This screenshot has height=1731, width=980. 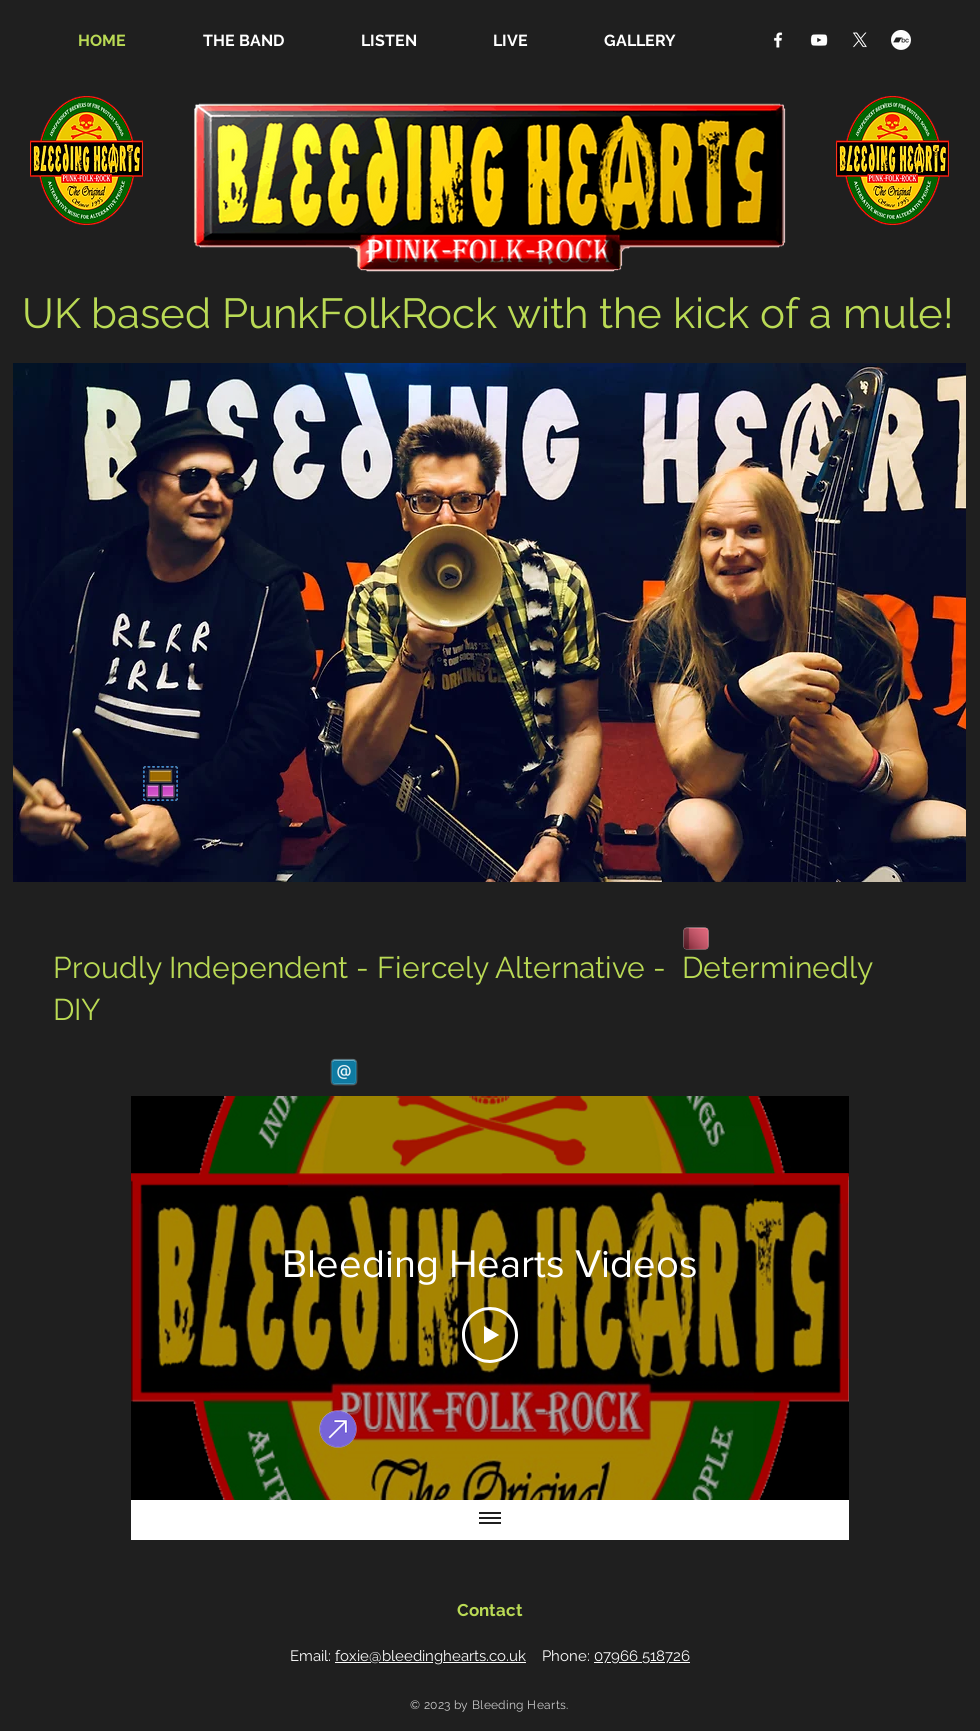 What do you see at coordinates (696, 938) in the screenshot?
I see `access your desktop folder` at bounding box center [696, 938].